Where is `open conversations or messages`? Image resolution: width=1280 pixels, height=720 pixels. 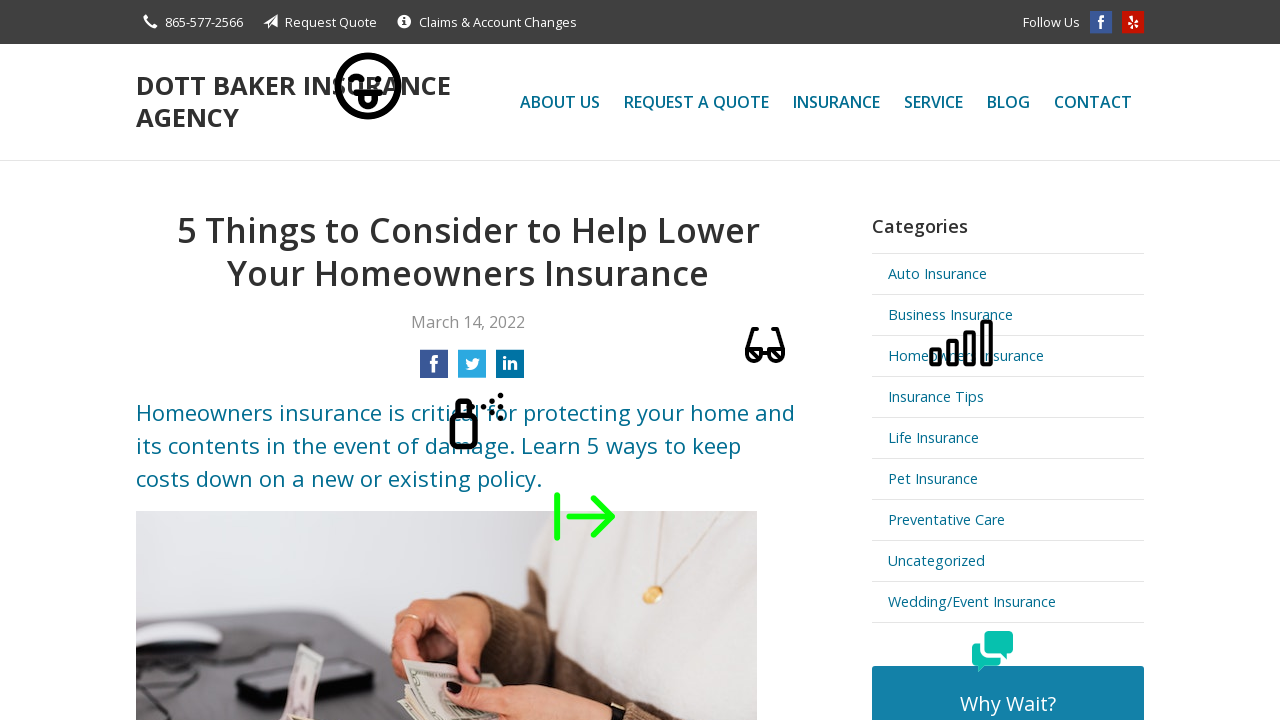
open conversations or messages is located at coordinates (992, 651).